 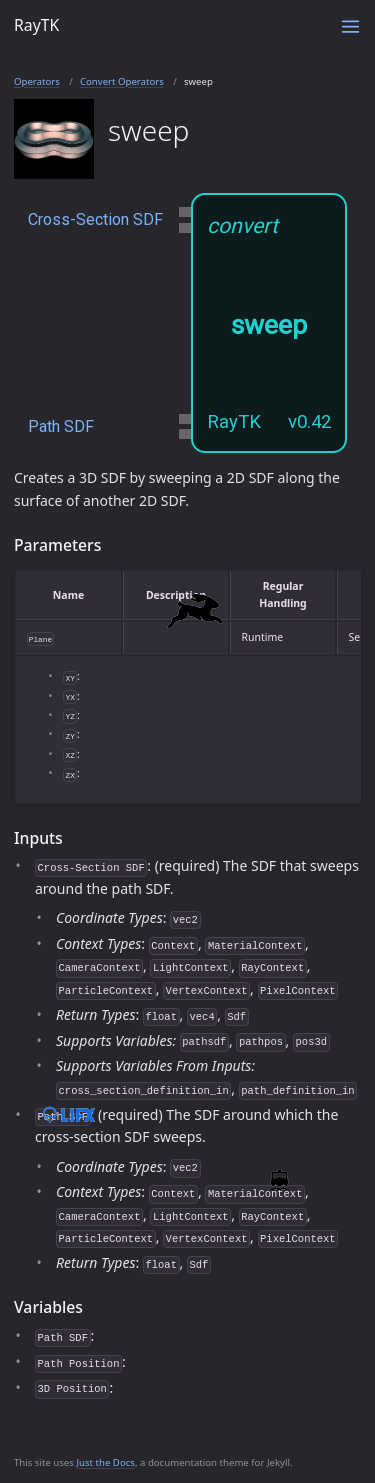 I want to click on view shipping or delivery status, so click(x=279, y=1180).